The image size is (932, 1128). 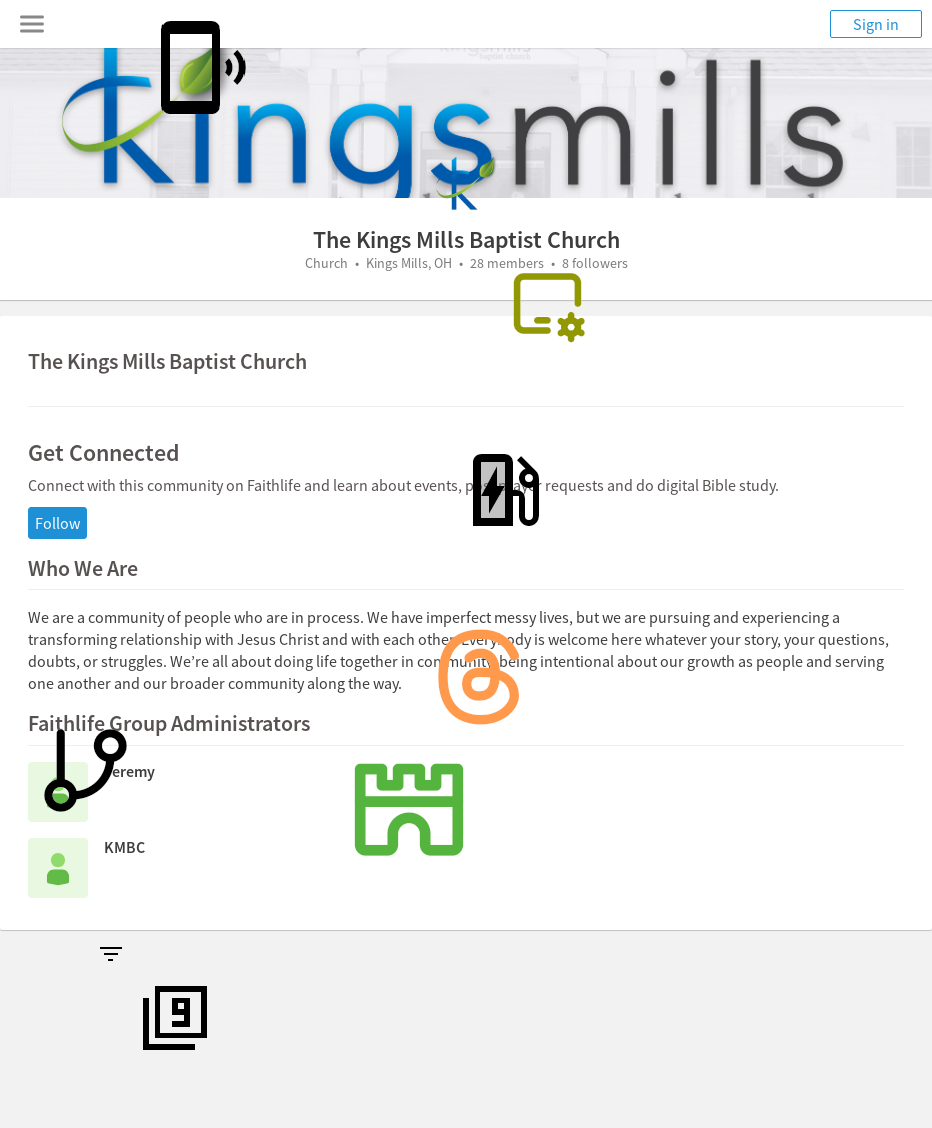 What do you see at coordinates (547, 303) in the screenshot?
I see `access tablet display settings` at bounding box center [547, 303].